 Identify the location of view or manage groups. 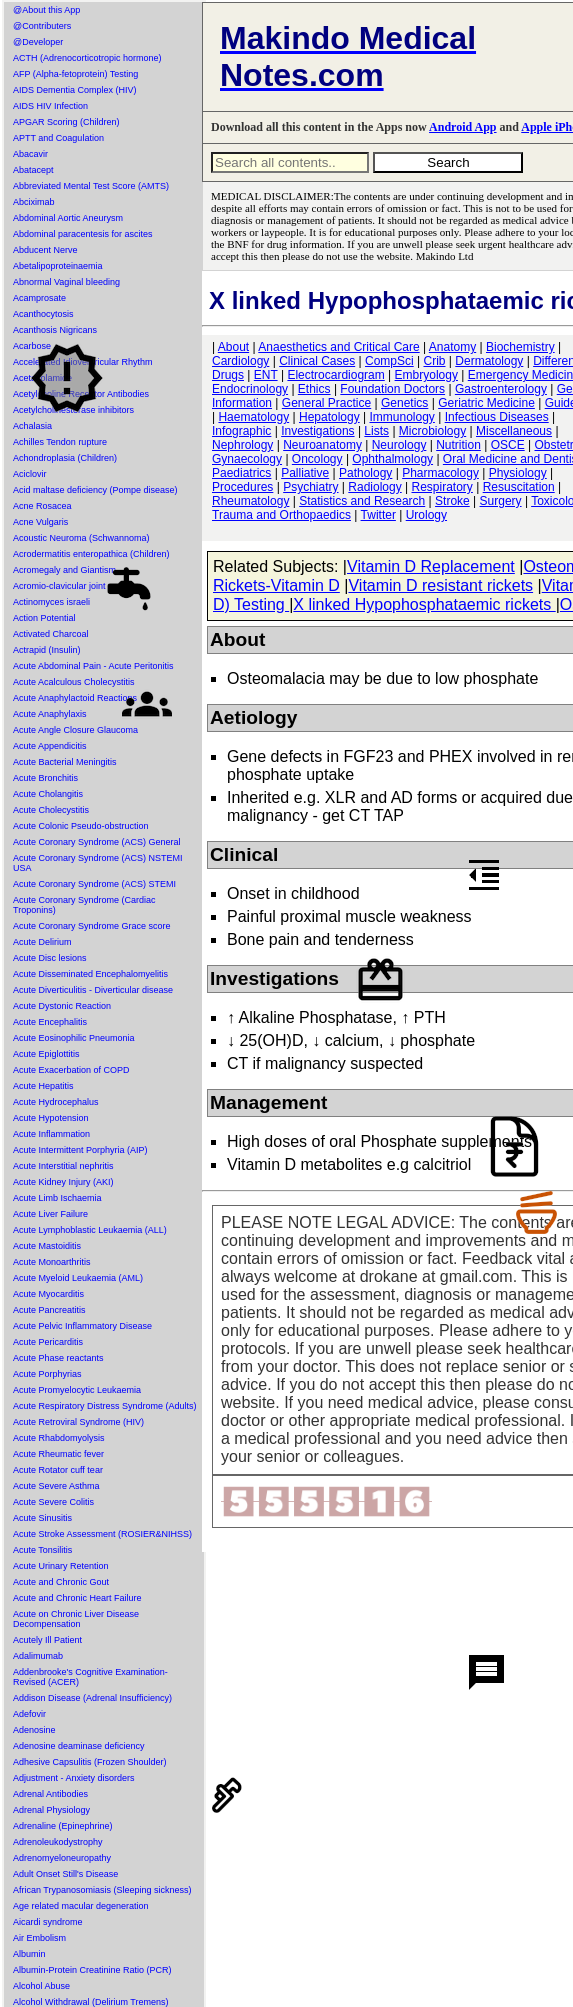
(147, 704).